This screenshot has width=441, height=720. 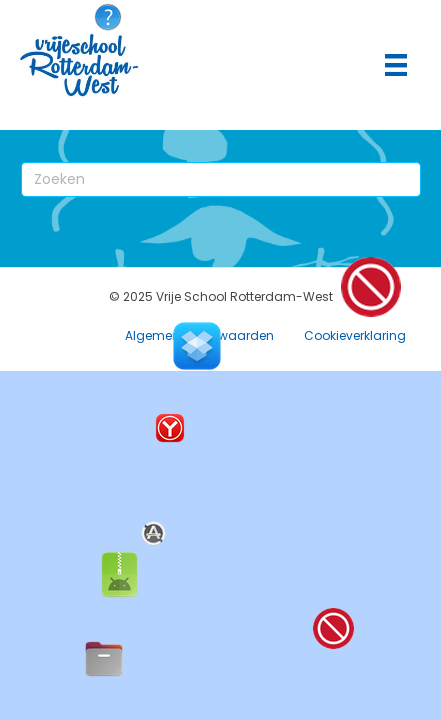 What do you see at coordinates (104, 659) in the screenshot?
I see `open the file manager application` at bounding box center [104, 659].